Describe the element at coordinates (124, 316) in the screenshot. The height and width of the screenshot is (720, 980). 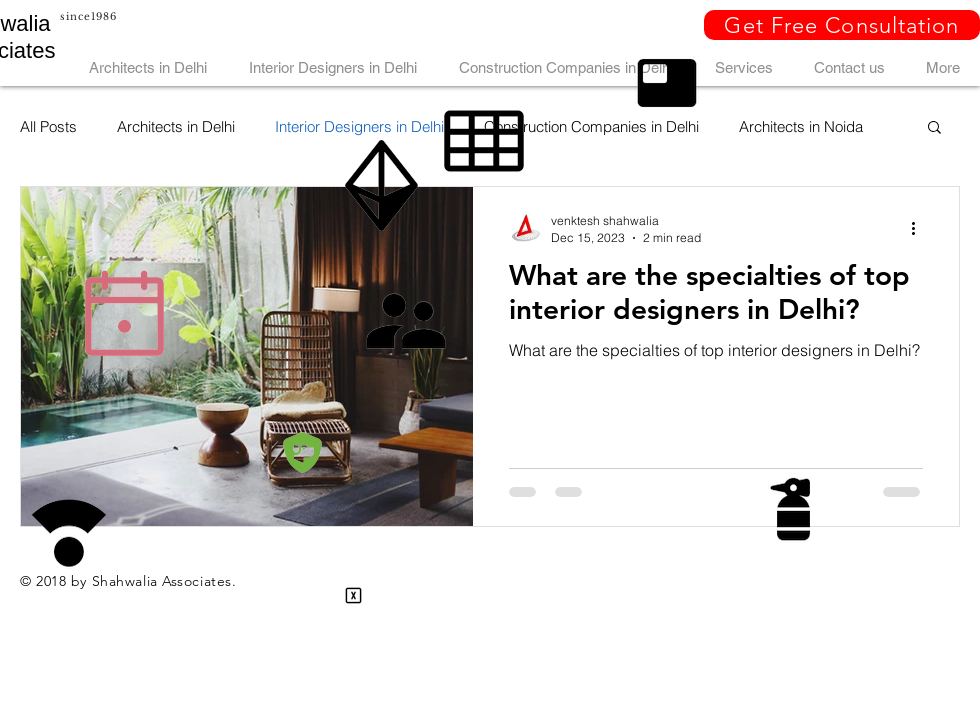
I see `calendar event or reminder indicator` at that location.